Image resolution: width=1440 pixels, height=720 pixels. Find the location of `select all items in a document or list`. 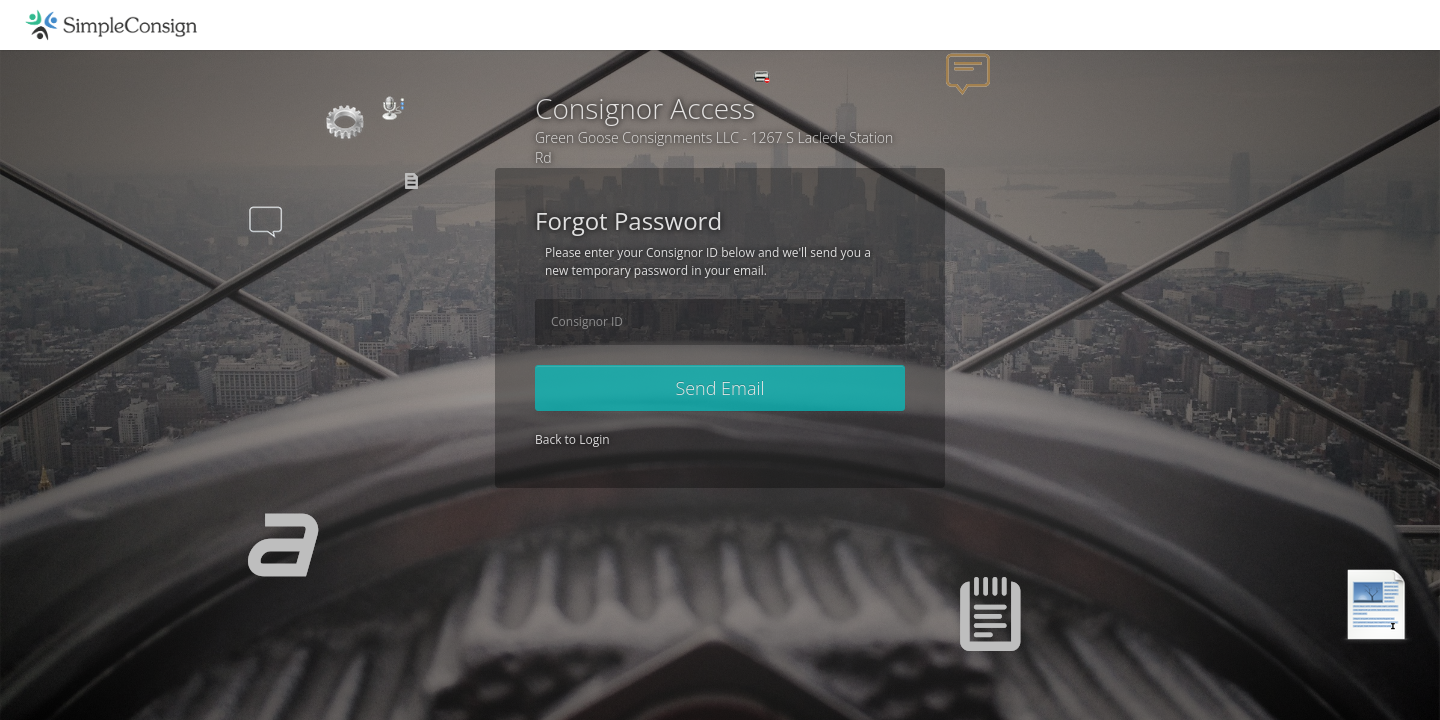

select all items in a document or list is located at coordinates (411, 180).